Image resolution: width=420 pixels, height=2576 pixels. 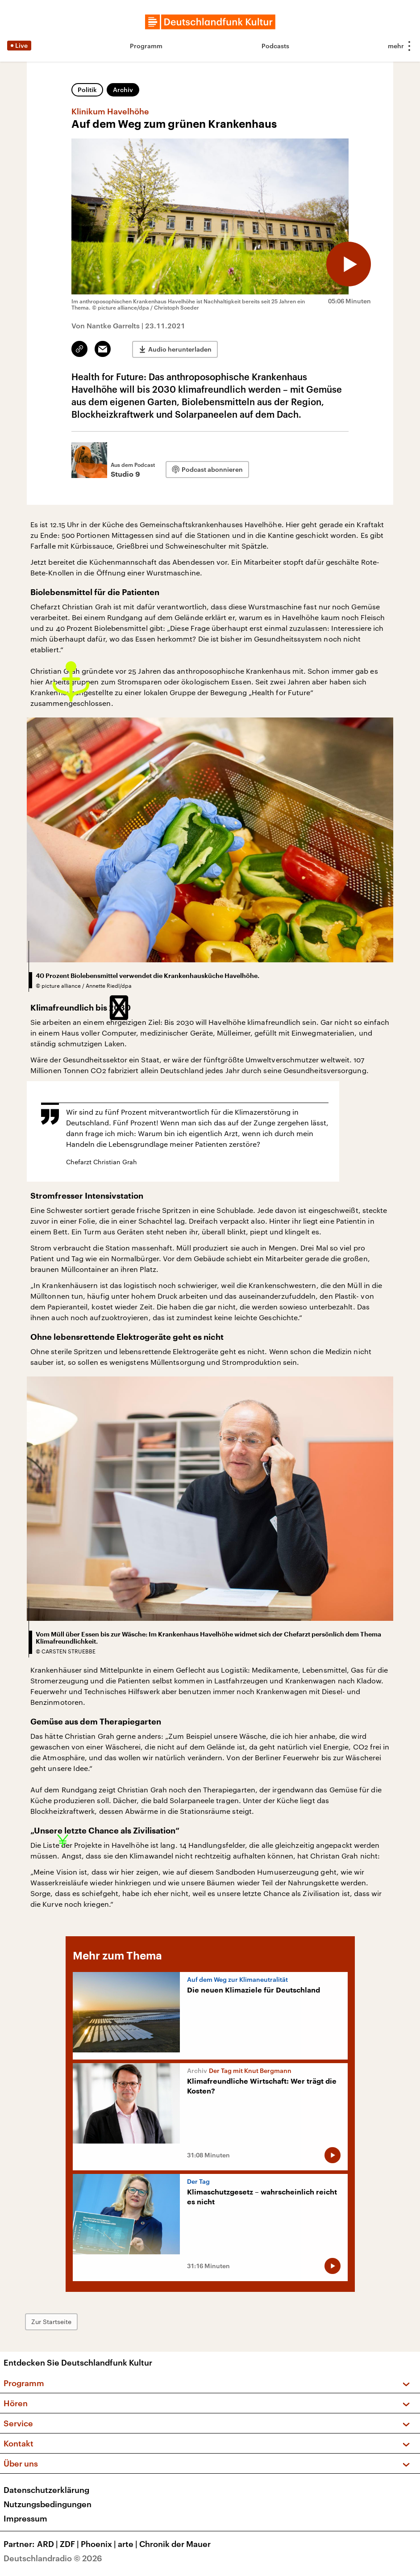 What do you see at coordinates (62, 1840) in the screenshot?
I see `view prices in Japanese yen` at bounding box center [62, 1840].